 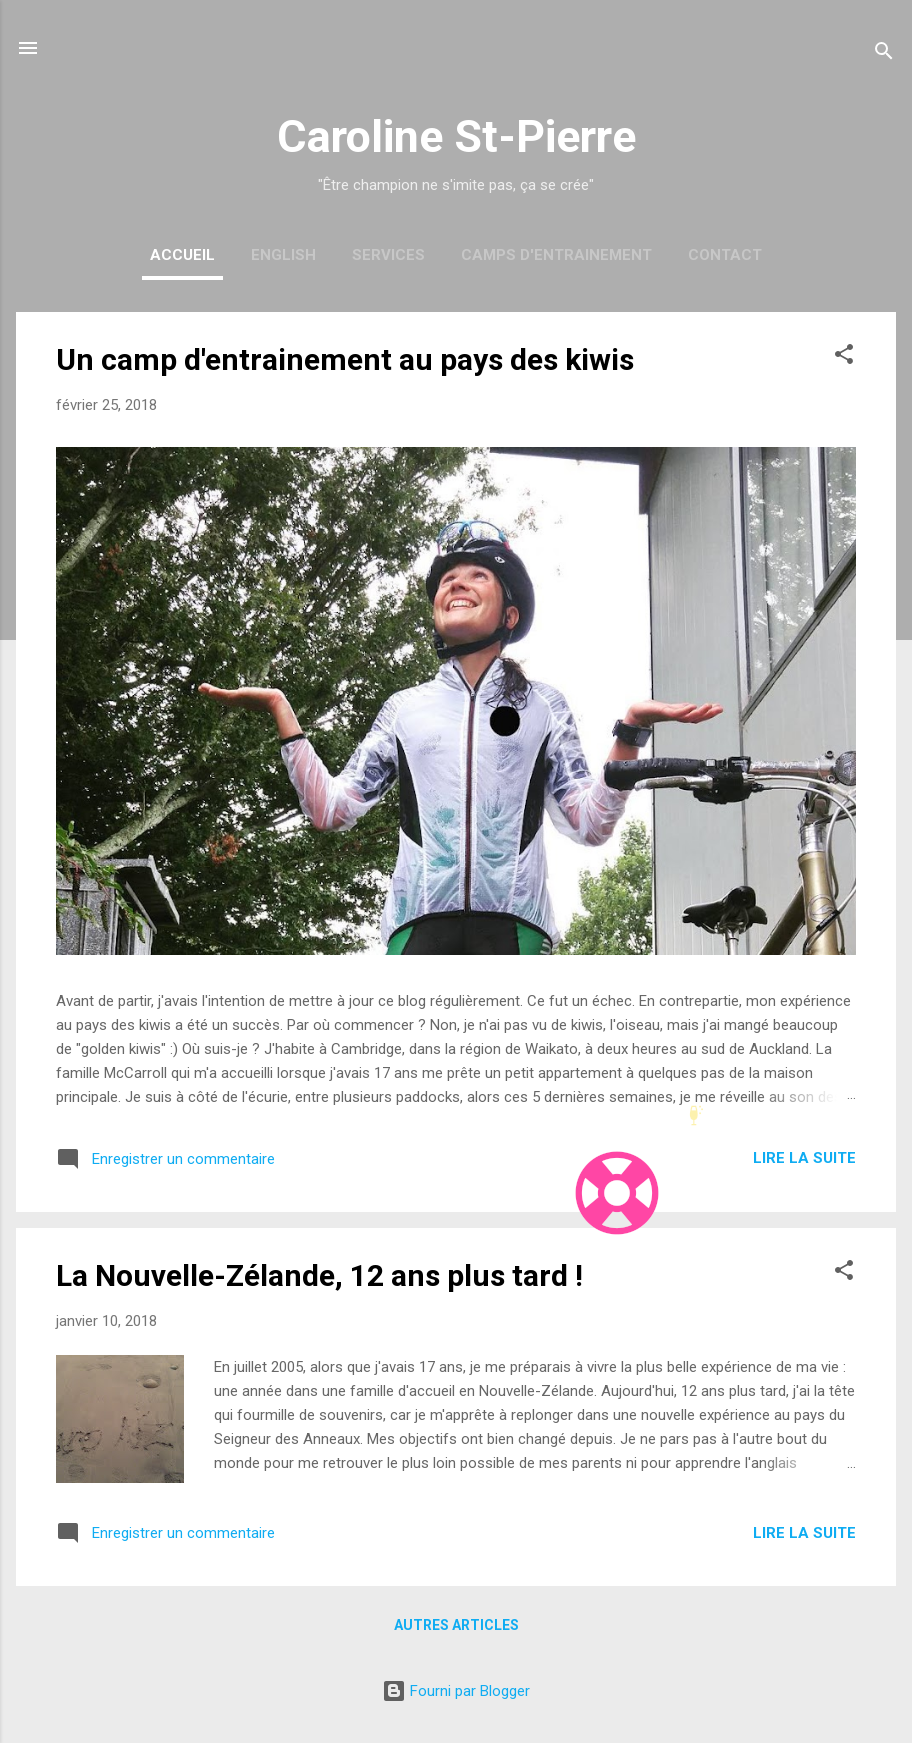 What do you see at coordinates (694, 1115) in the screenshot?
I see `celebrate a completed milestone or achievement` at bounding box center [694, 1115].